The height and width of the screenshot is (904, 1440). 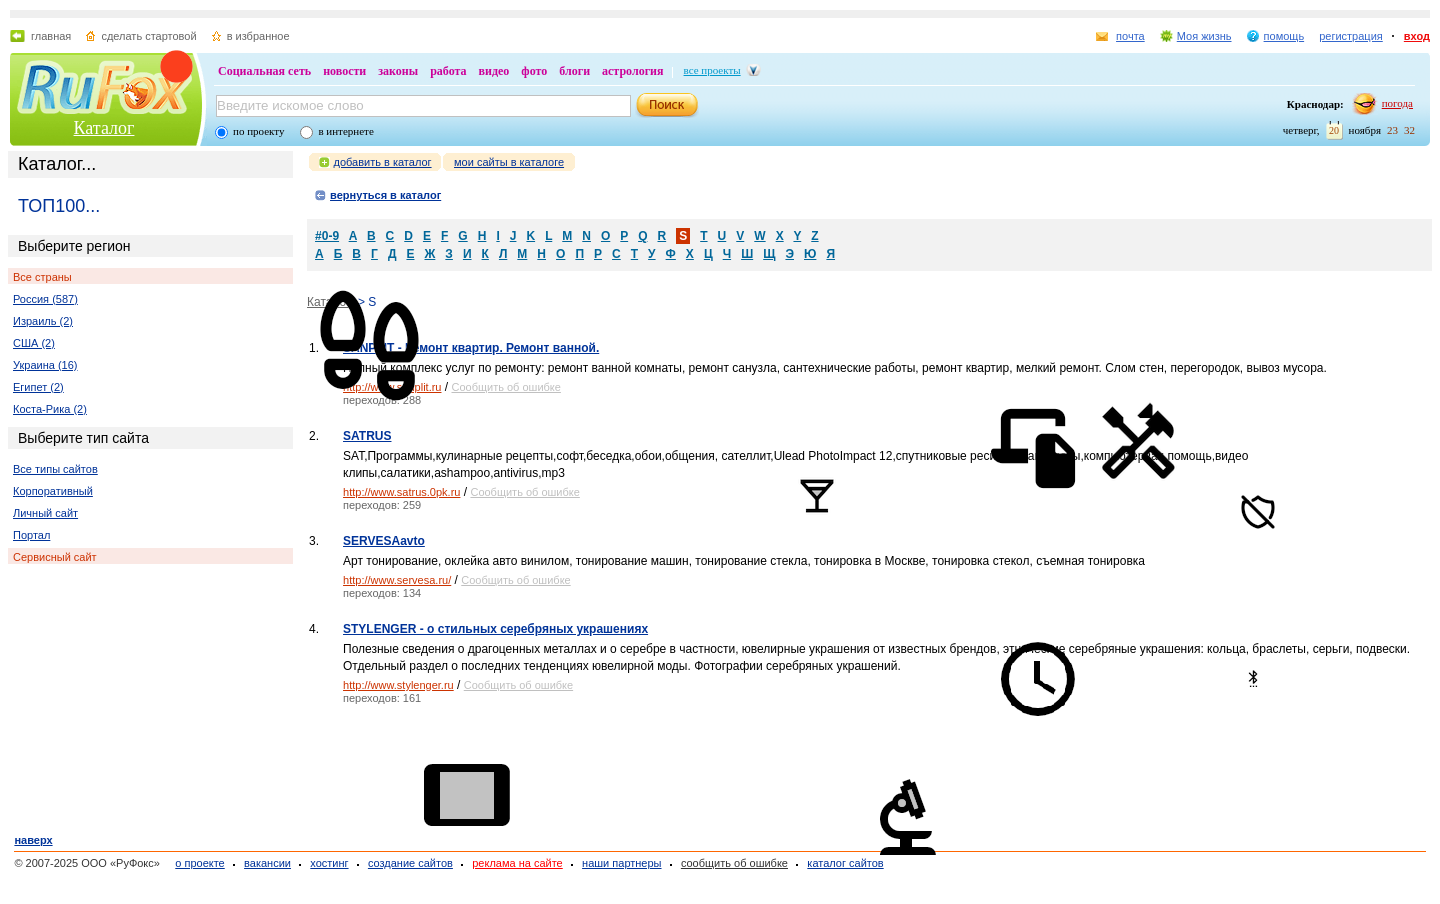 I want to click on view time or clock settings, so click(x=1038, y=679).